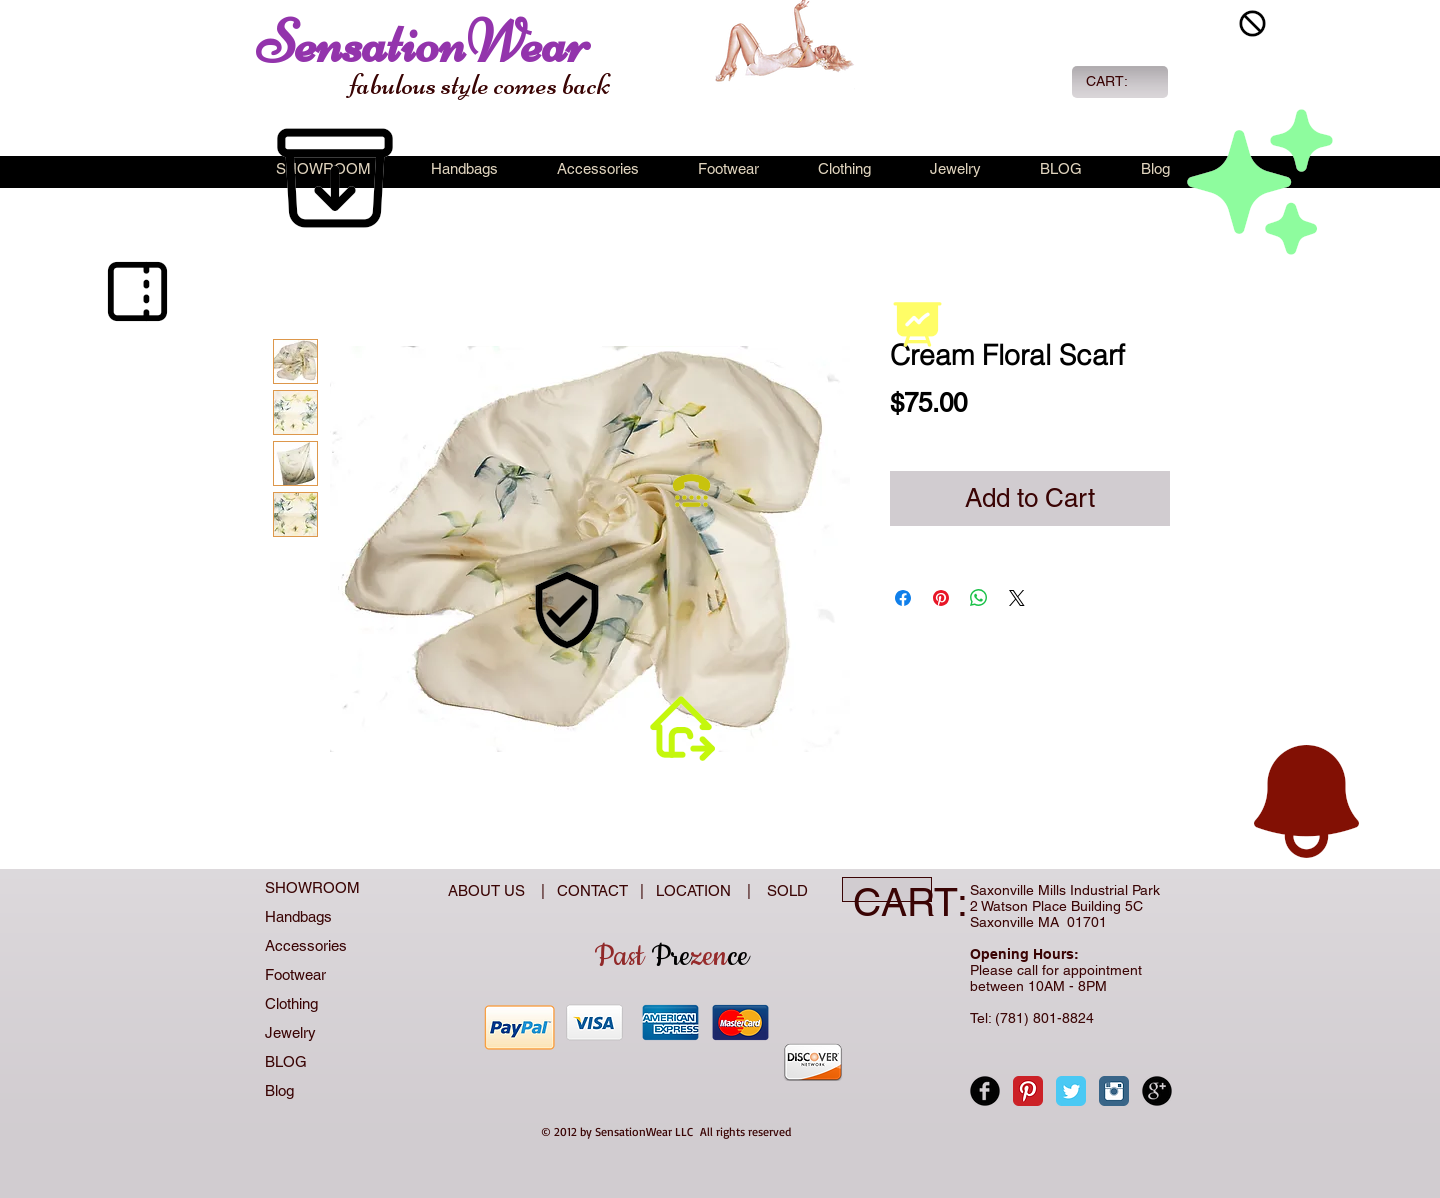  Describe the element at coordinates (1260, 182) in the screenshot. I see `indicates AI-generated or enhanced content` at that location.